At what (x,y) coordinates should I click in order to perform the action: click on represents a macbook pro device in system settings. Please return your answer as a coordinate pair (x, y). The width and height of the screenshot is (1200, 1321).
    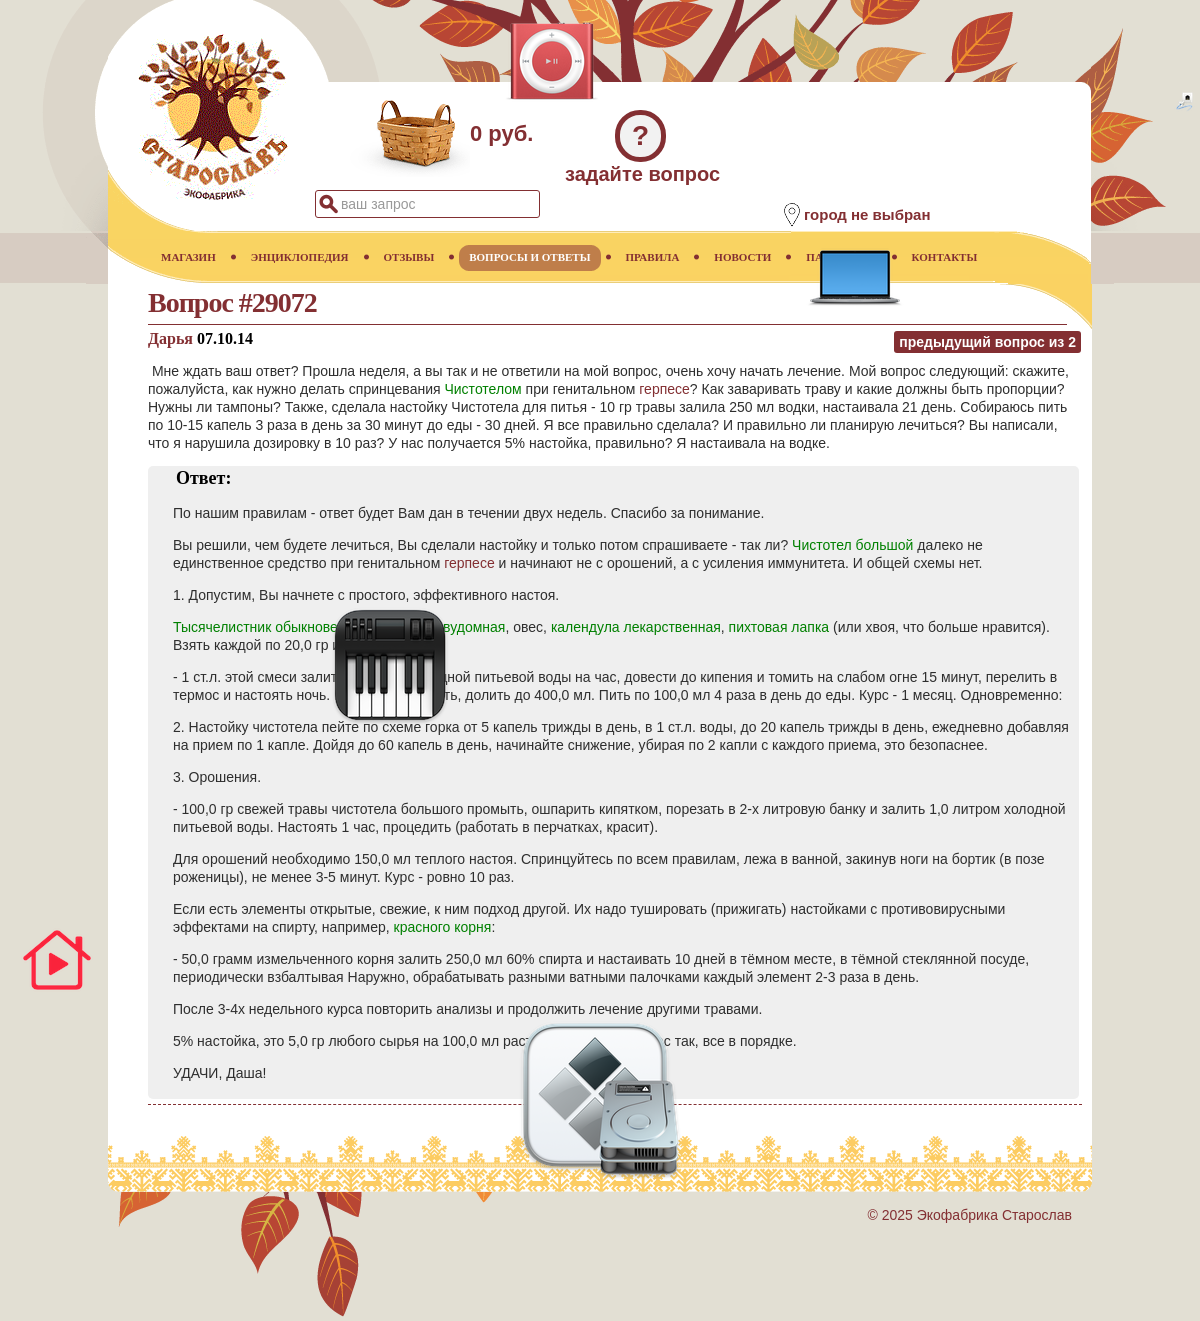
    Looking at the image, I should click on (855, 270).